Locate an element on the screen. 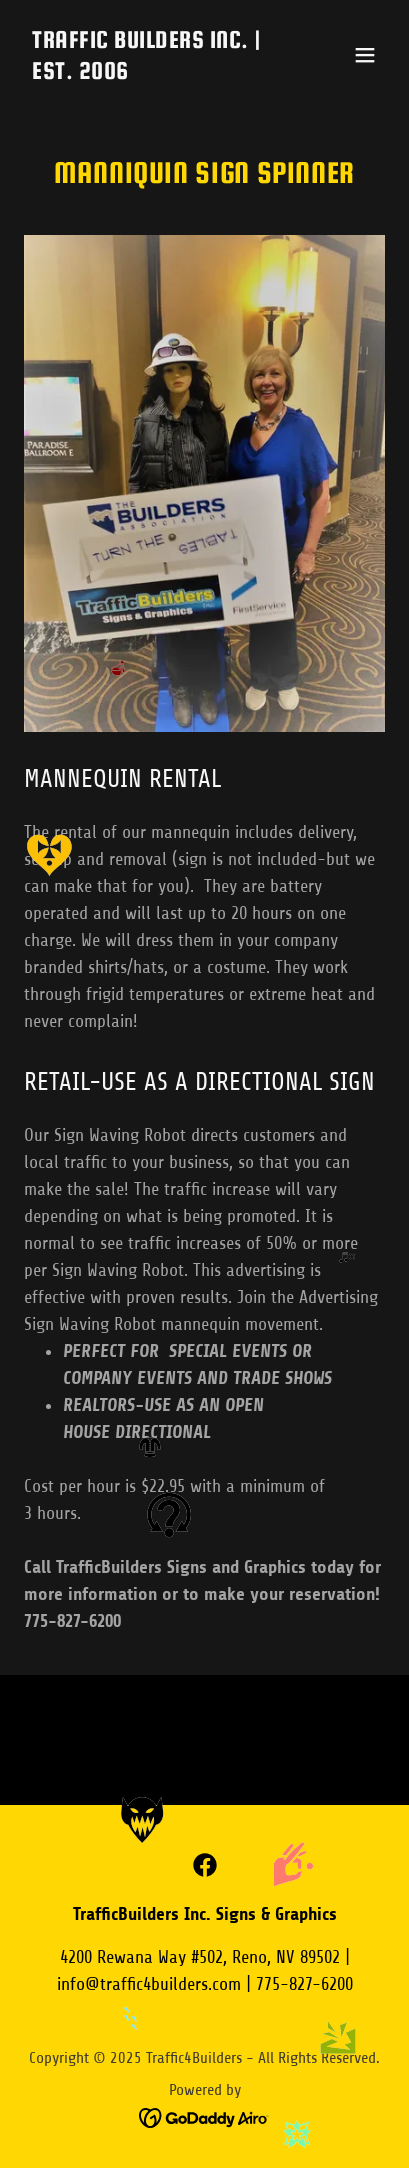  track your steps or walking activity is located at coordinates (130, 2018).